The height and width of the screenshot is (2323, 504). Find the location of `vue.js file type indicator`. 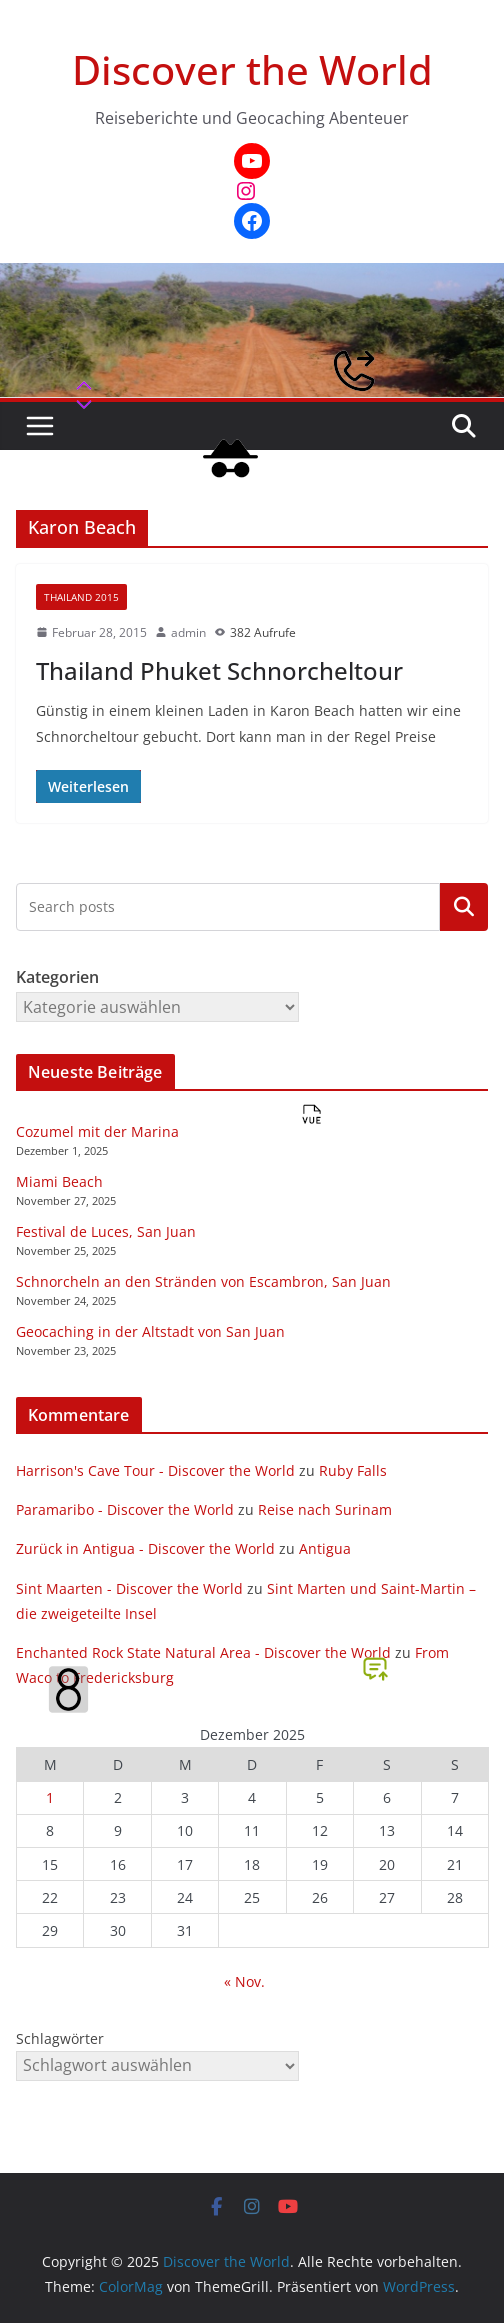

vue.js file type indicator is located at coordinates (312, 1115).